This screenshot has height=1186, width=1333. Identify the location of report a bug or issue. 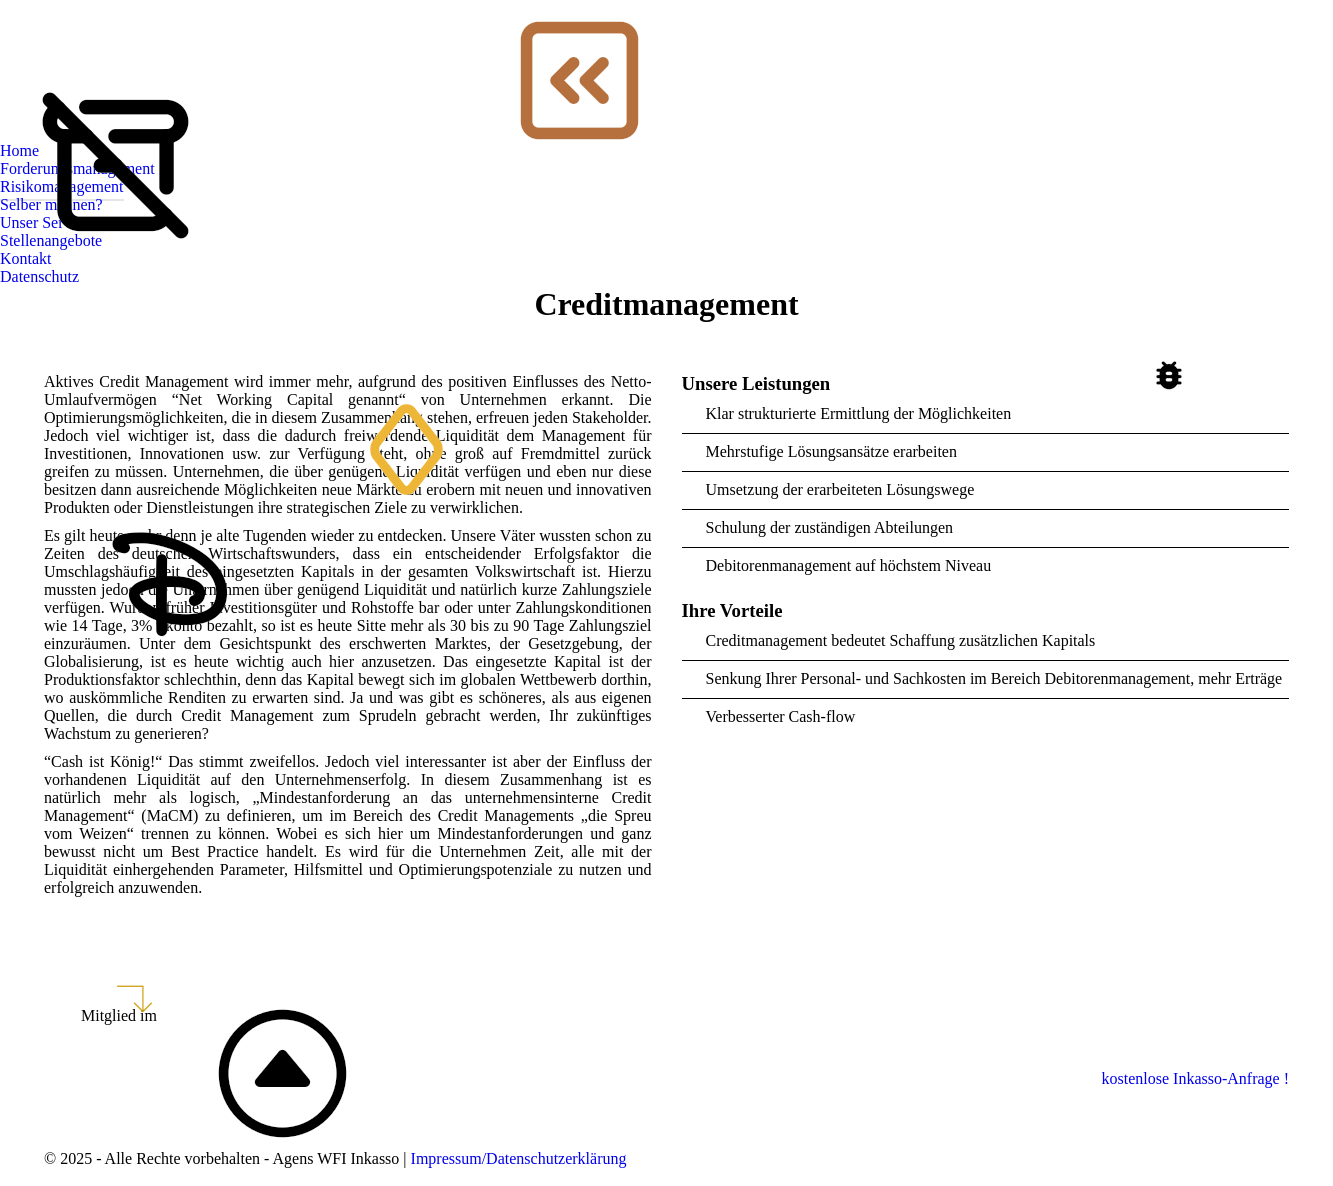
(1169, 375).